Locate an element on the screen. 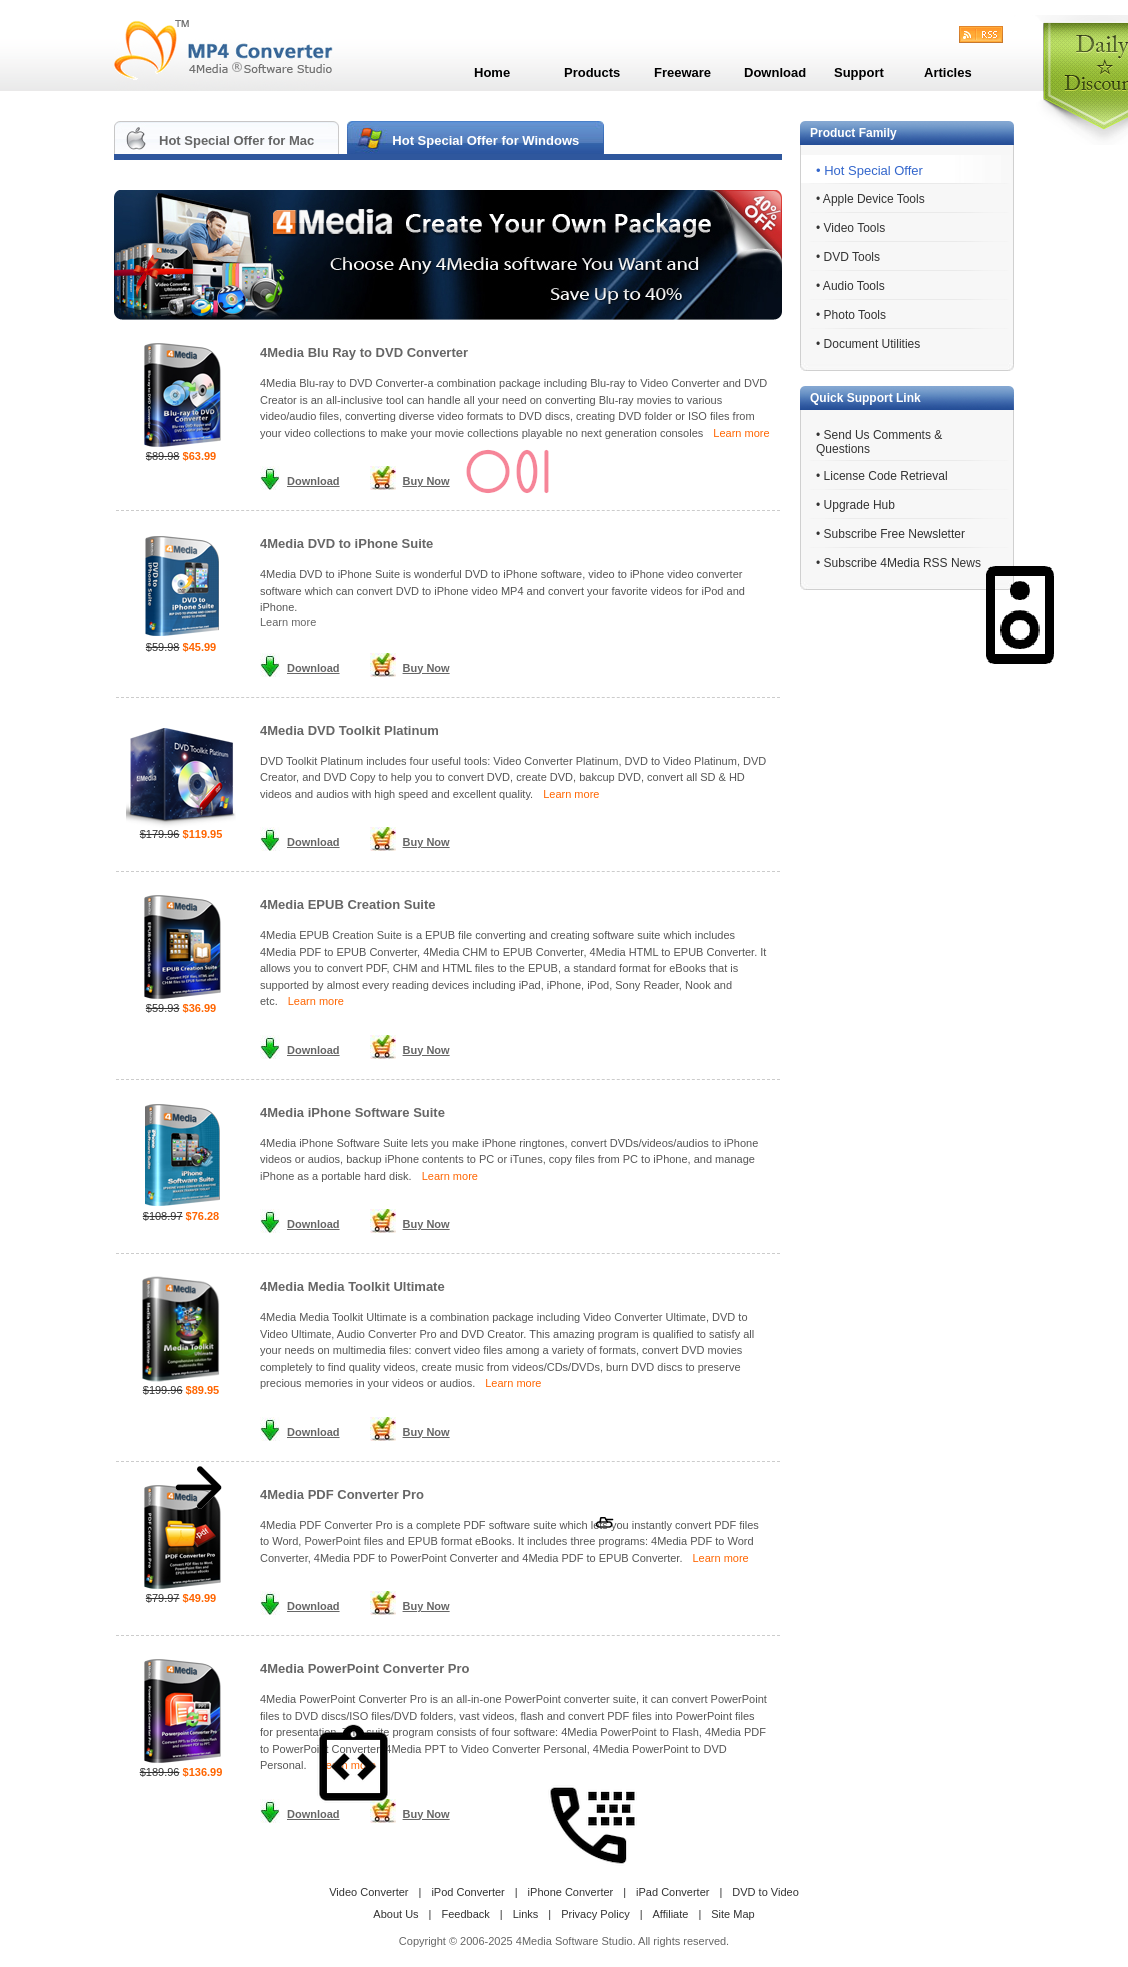  adjust speaker or audio output settings is located at coordinates (1020, 615).